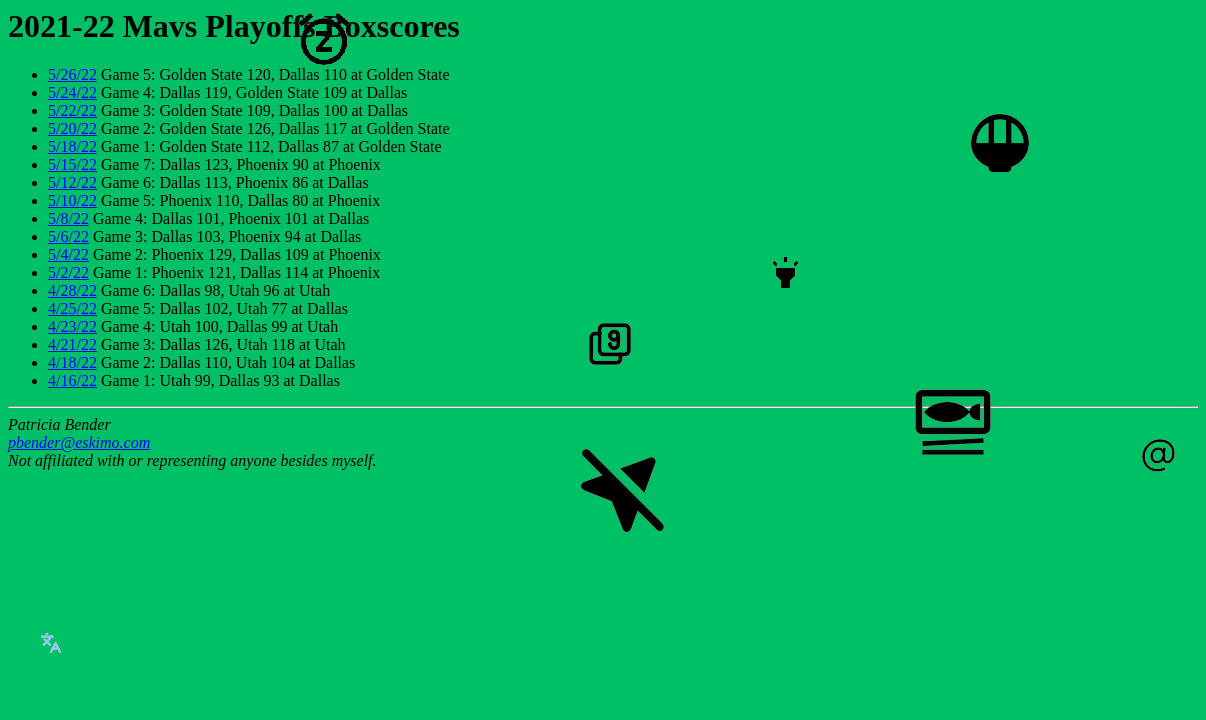  I want to click on snooze an alarm or reminder, so click(324, 39).